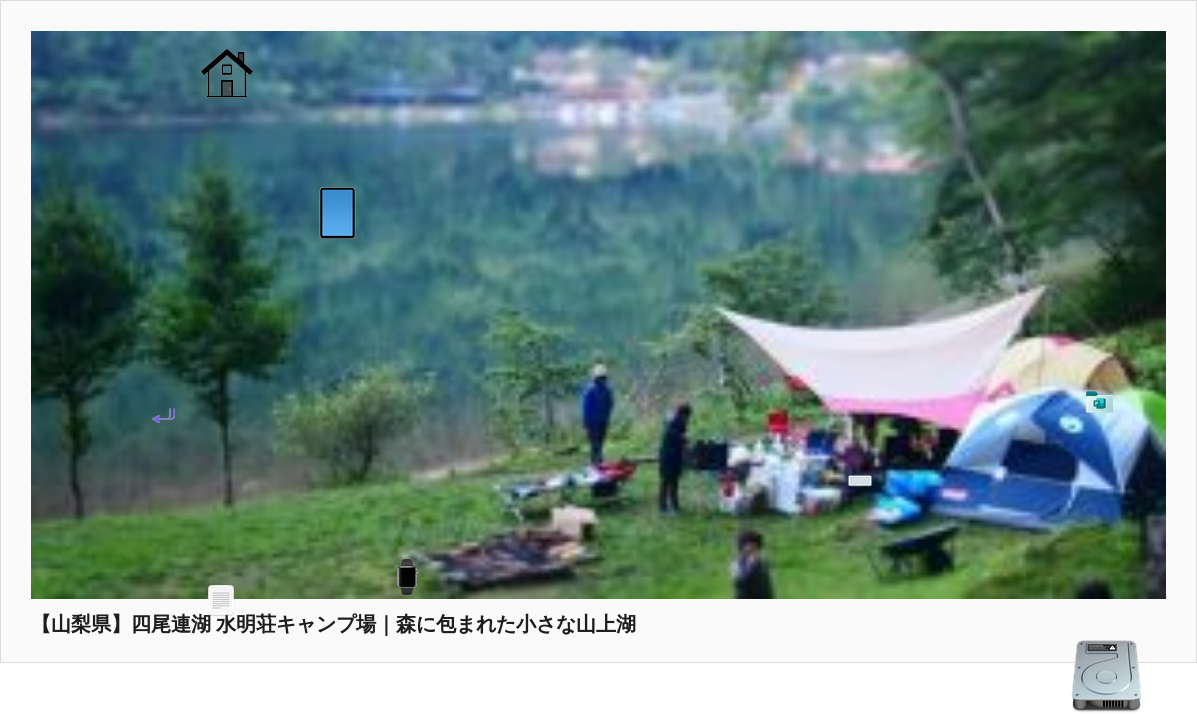 This screenshot has width=1197, height=720. Describe the element at coordinates (337, 207) in the screenshot. I see `represents a connected iPad Mini device` at that location.